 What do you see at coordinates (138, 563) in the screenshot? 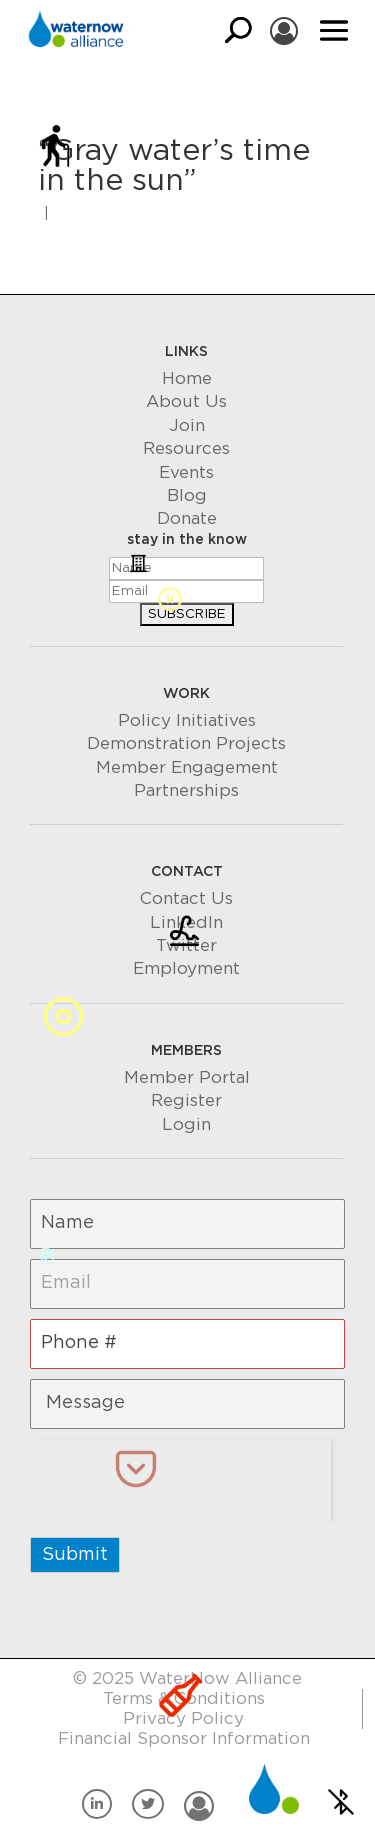
I see `view office or business location` at bounding box center [138, 563].